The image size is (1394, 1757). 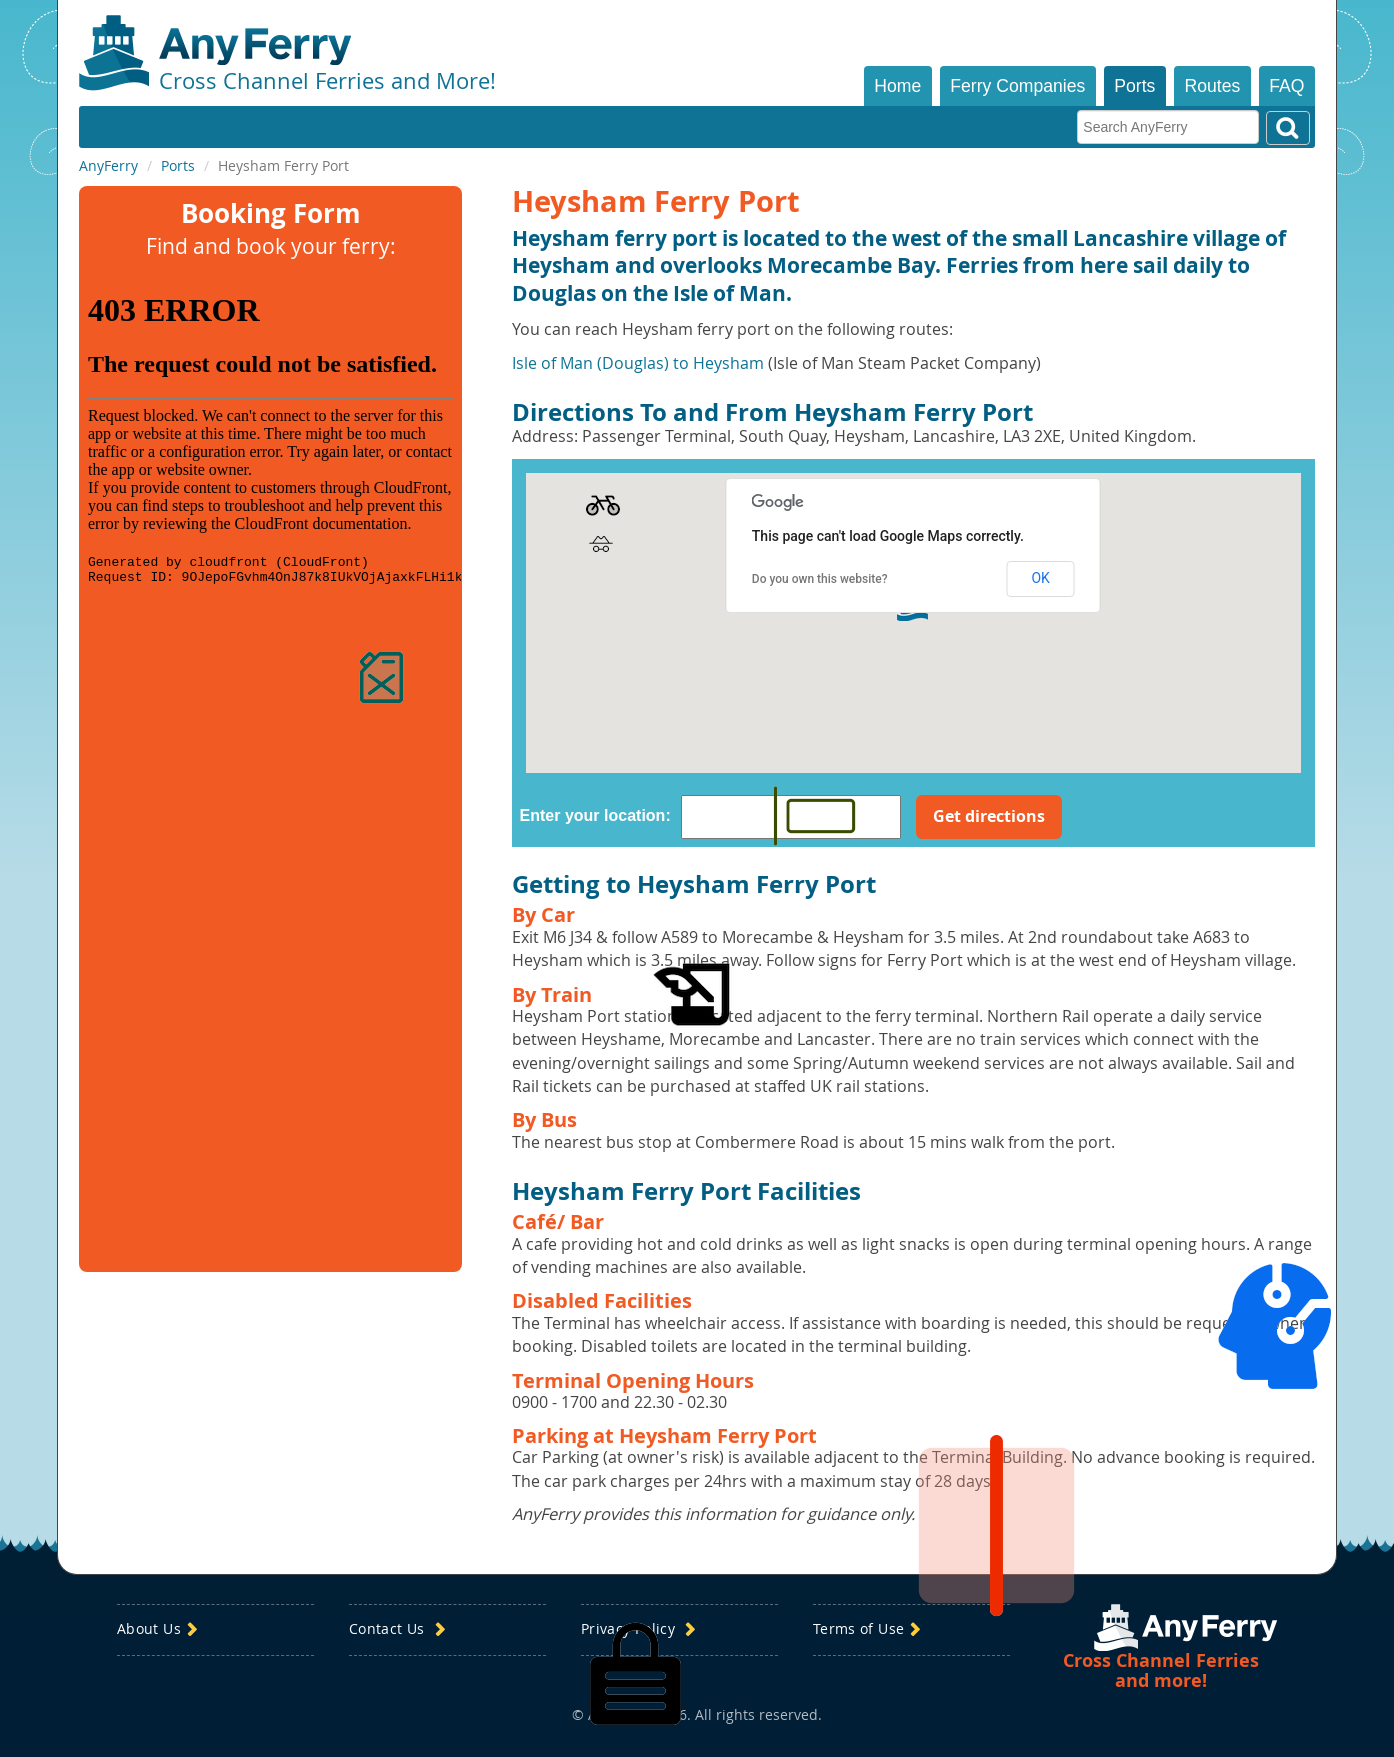 I want to click on access AI or machine learning features, so click(x=1277, y=1326).